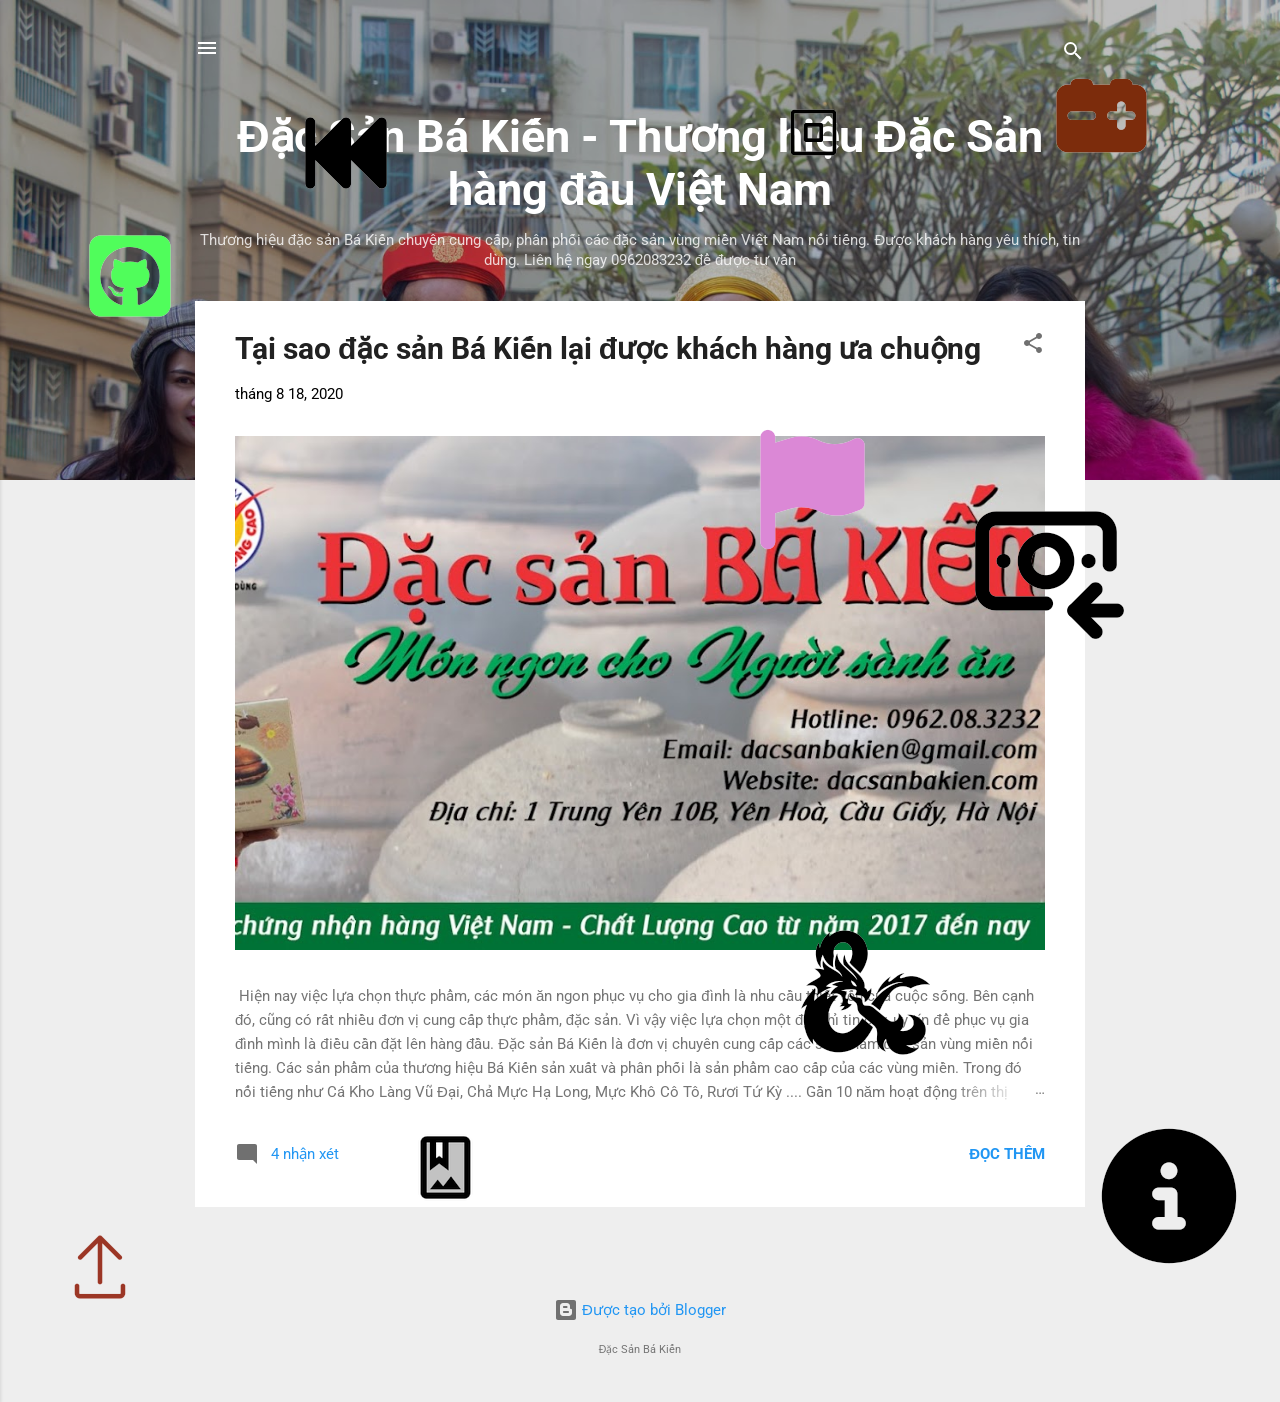 Image resolution: width=1280 pixels, height=1402 pixels. What do you see at coordinates (100, 1267) in the screenshot?
I see `upload a file or document` at bounding box center [100, 1267].